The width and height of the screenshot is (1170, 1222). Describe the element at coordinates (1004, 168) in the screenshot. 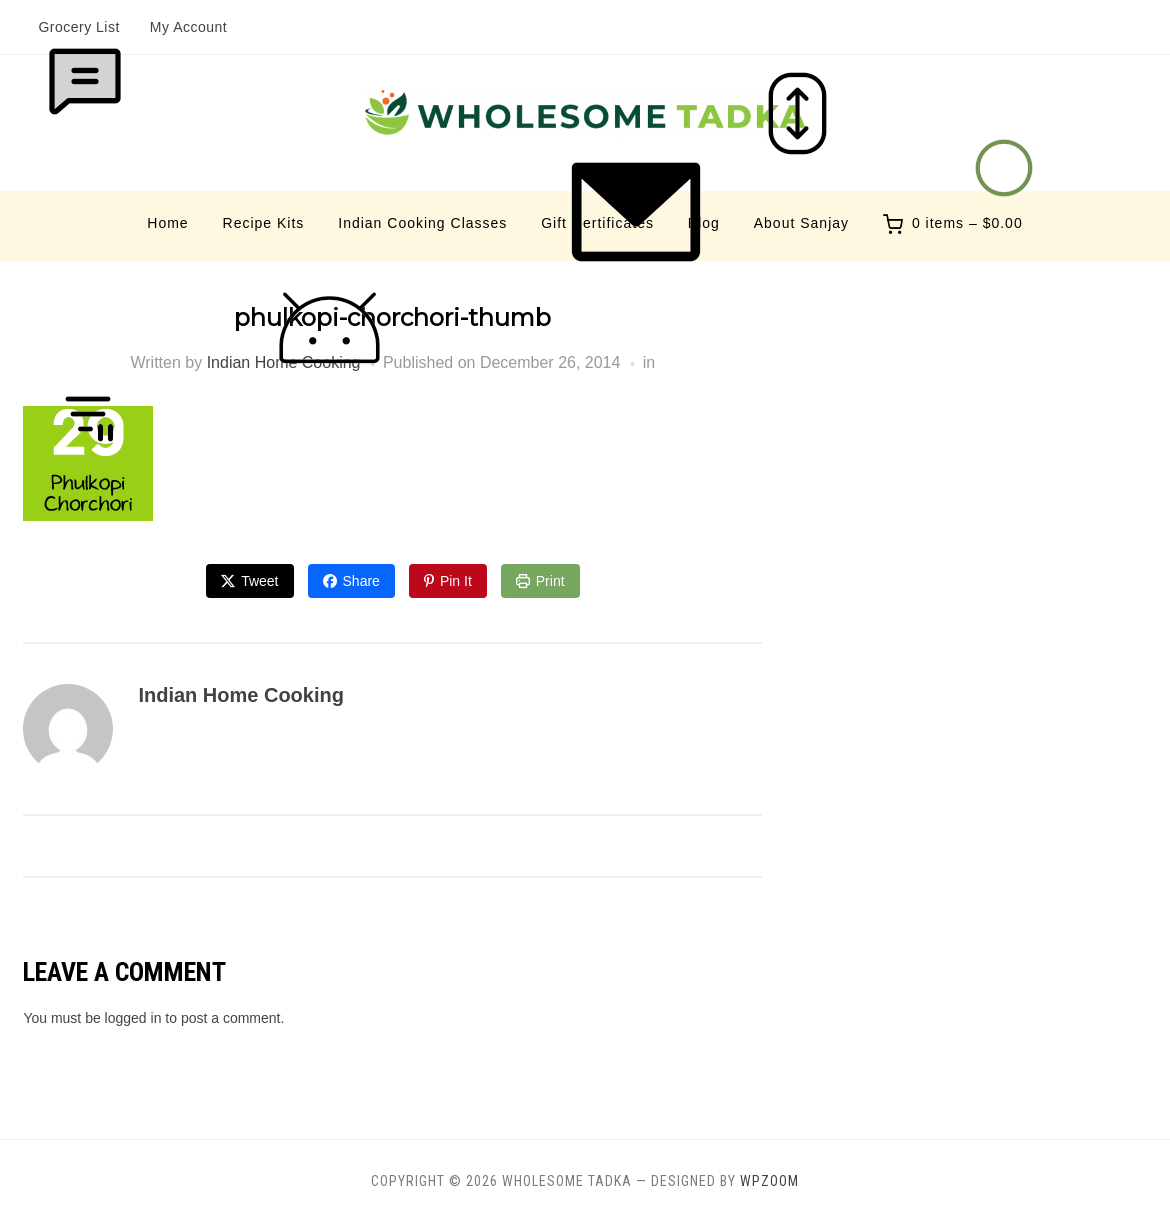

I see `unselected radio button or checkbox option` at that location.